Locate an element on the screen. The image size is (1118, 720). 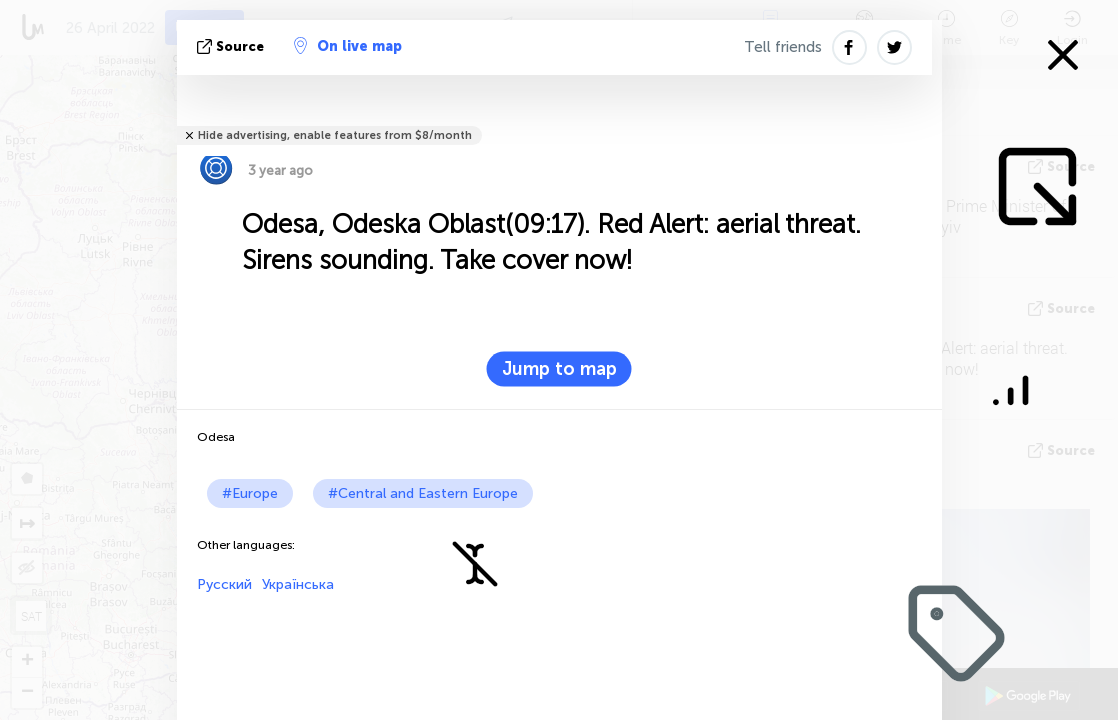
indicates medium signal strength is located at coordinates (1025, 378).